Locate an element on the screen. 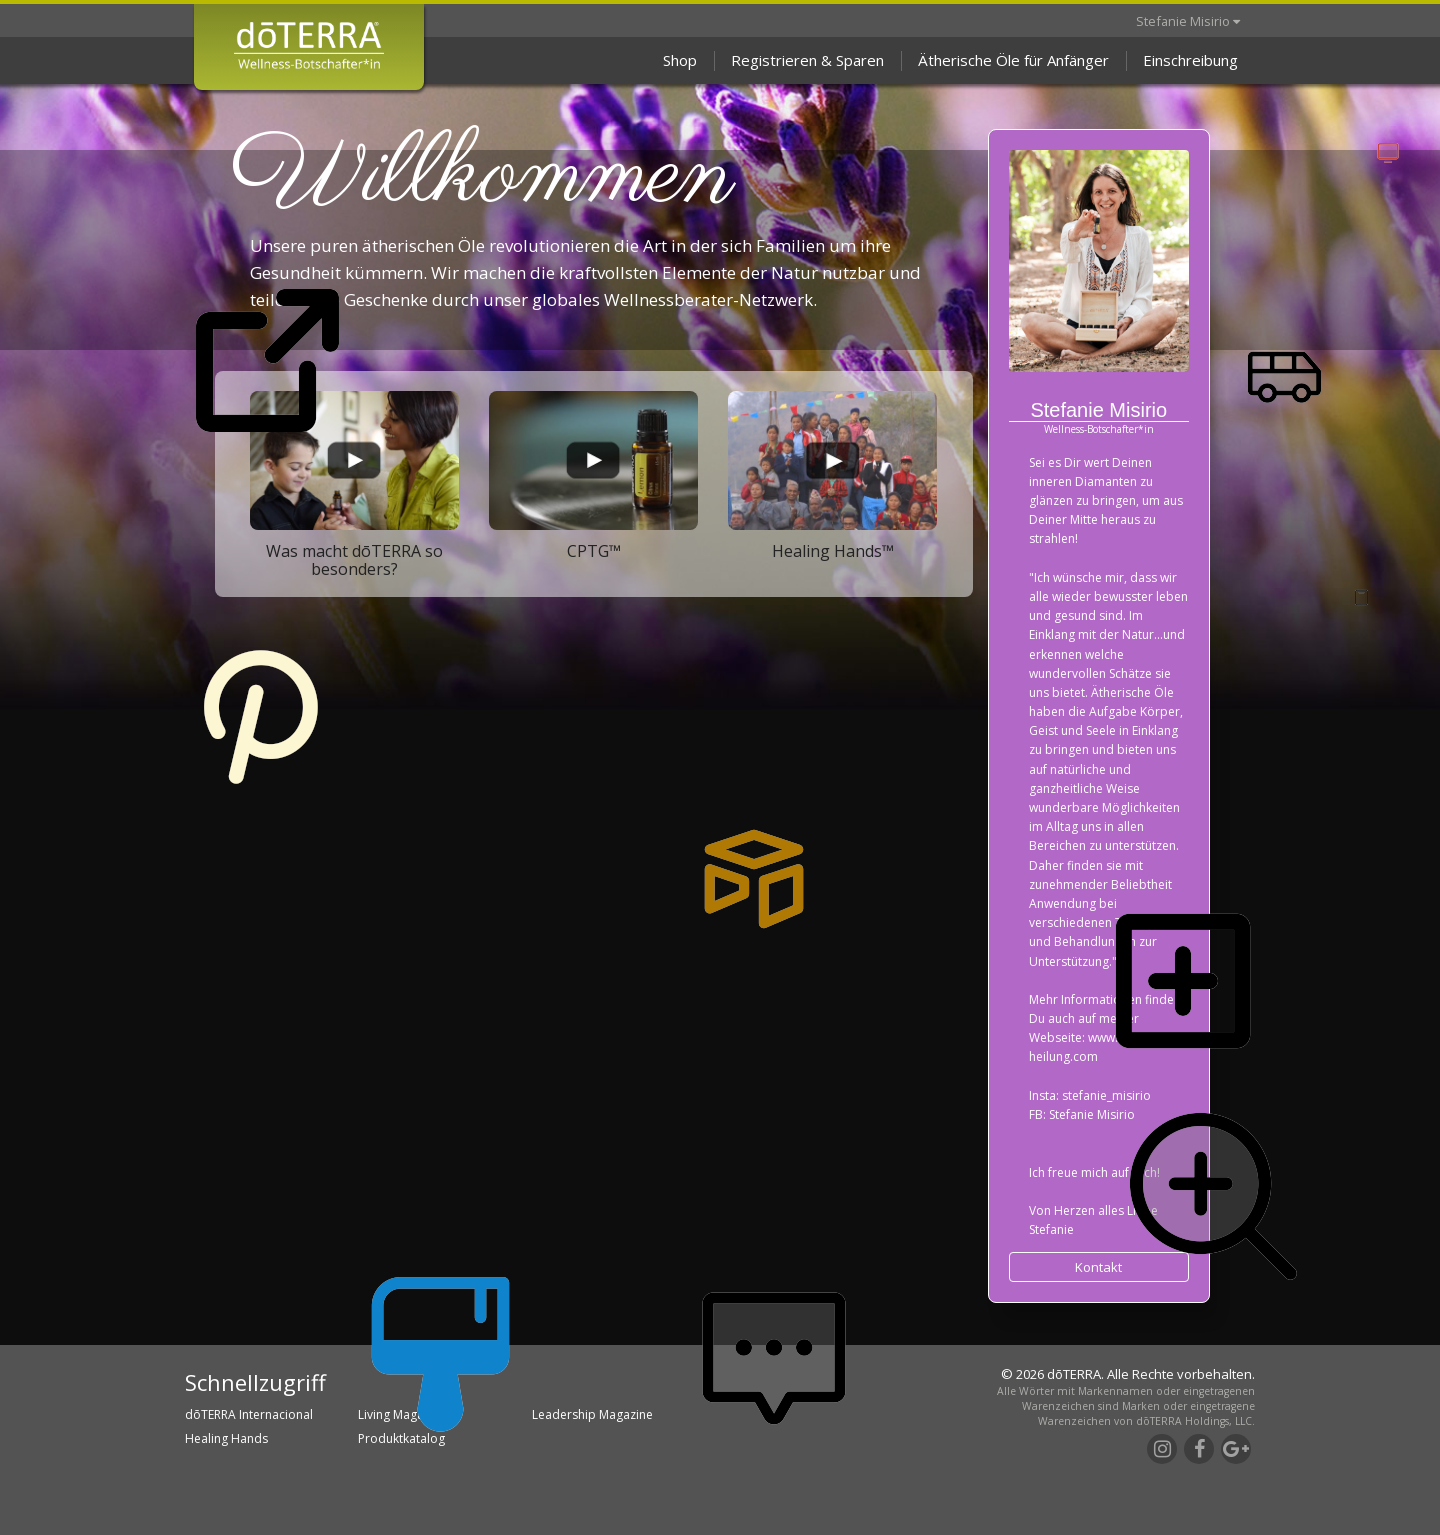 The image size is (1440, 1535). track delivery or shipping status is located at coordinates (1282, 376).